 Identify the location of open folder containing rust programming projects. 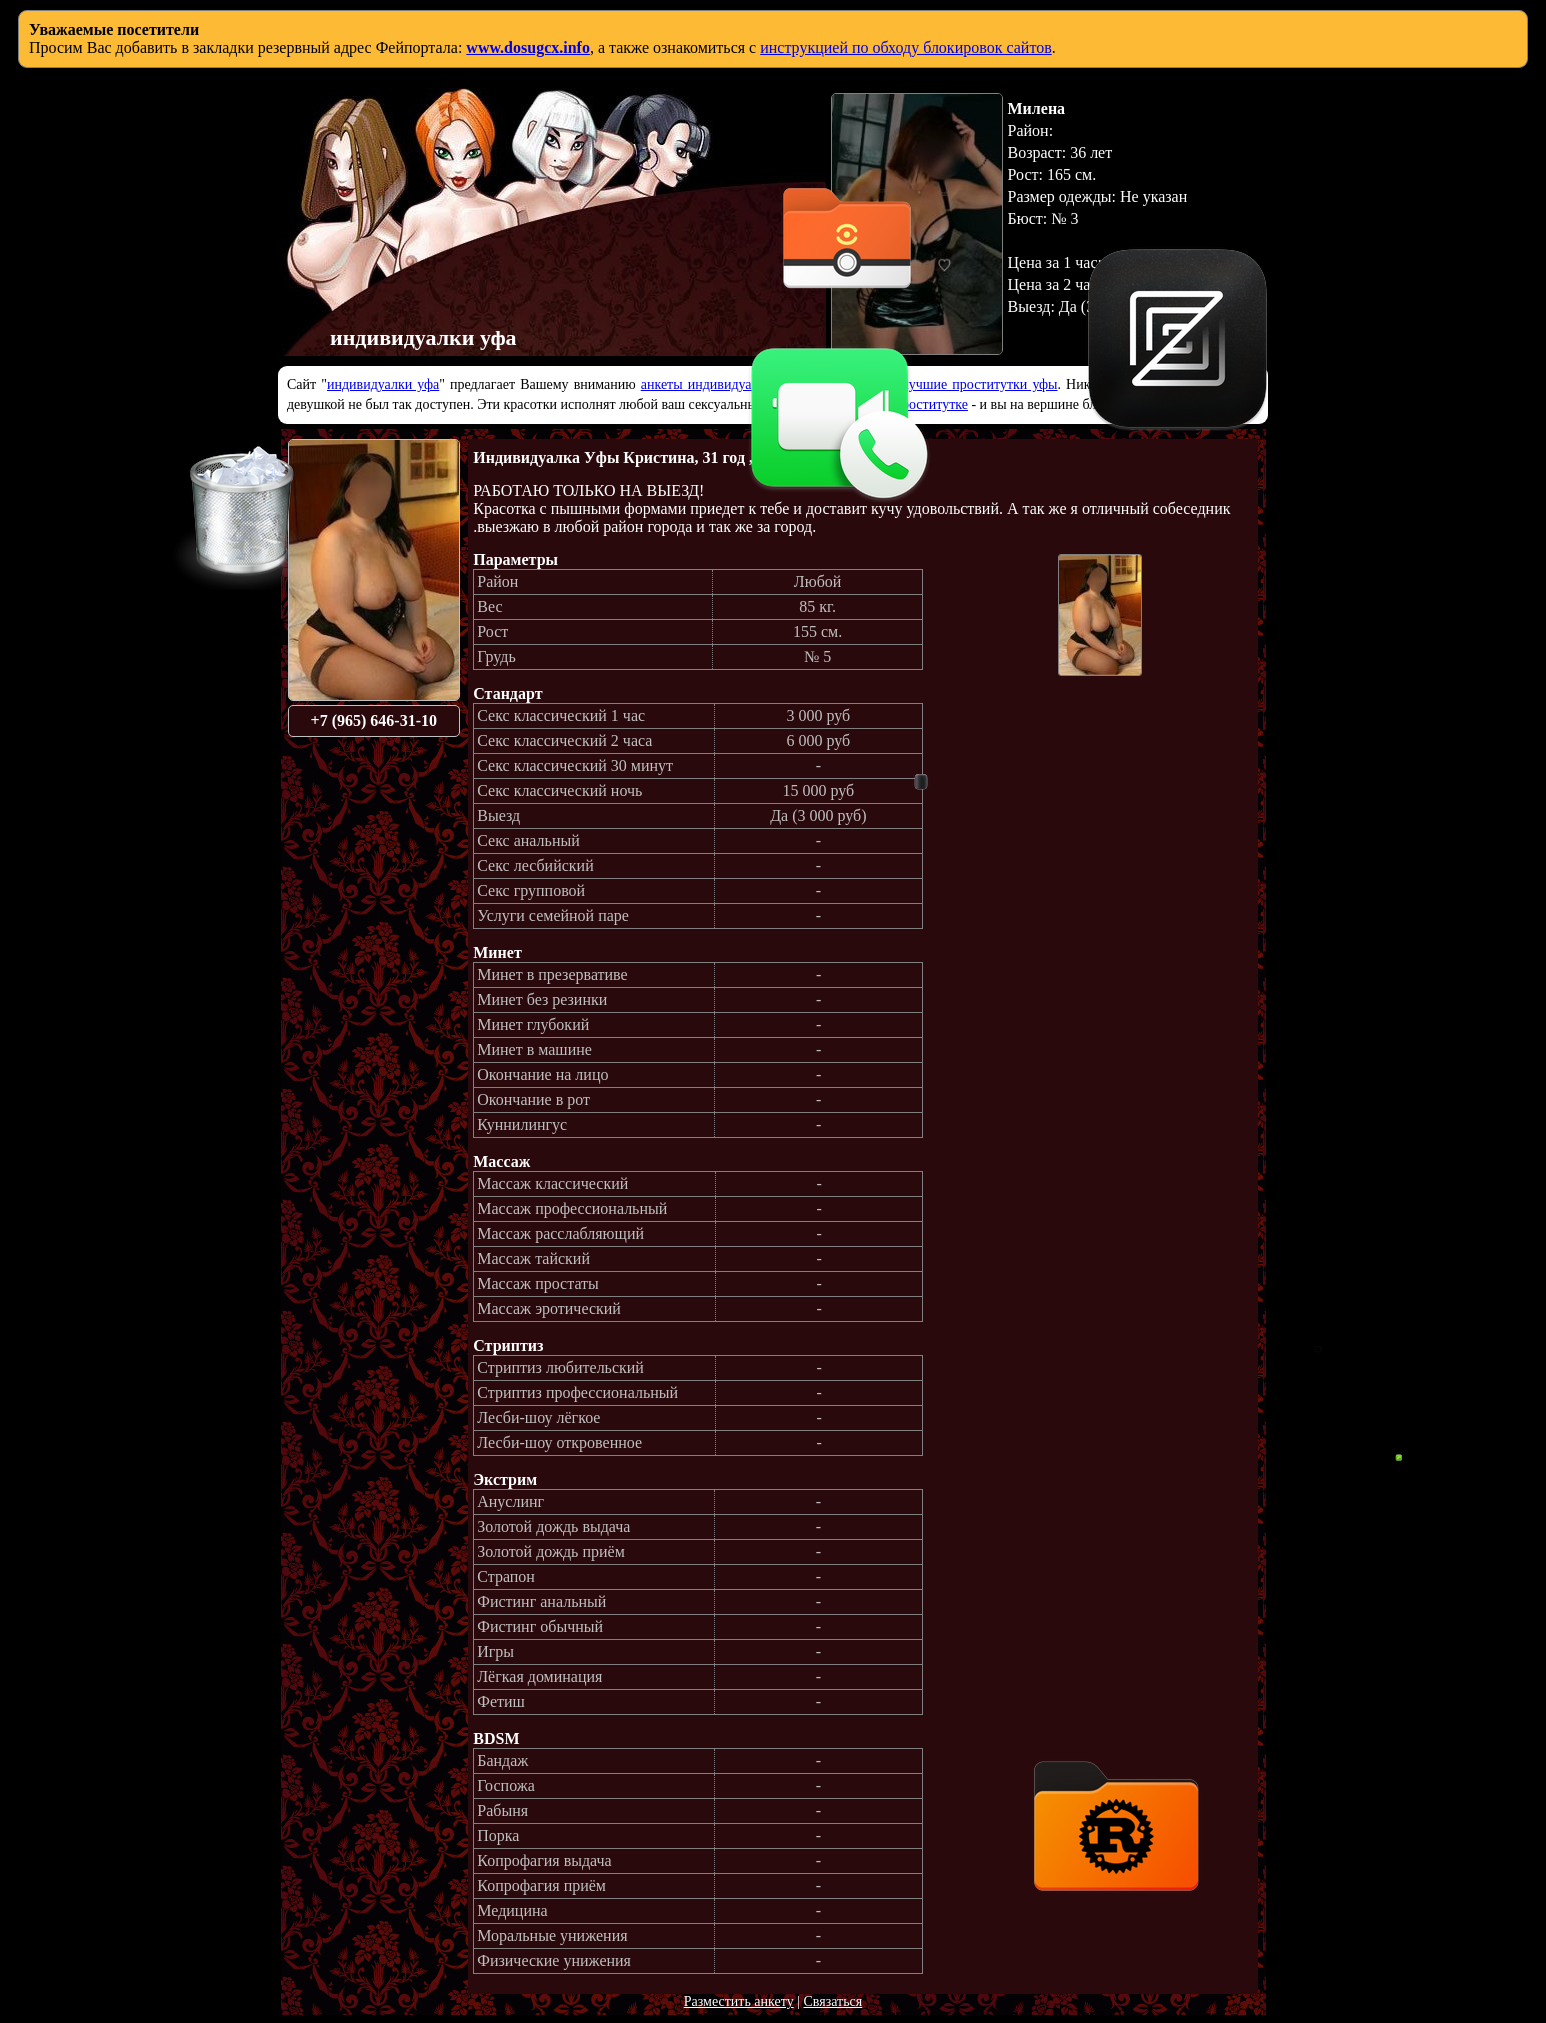
(1115, 1830).